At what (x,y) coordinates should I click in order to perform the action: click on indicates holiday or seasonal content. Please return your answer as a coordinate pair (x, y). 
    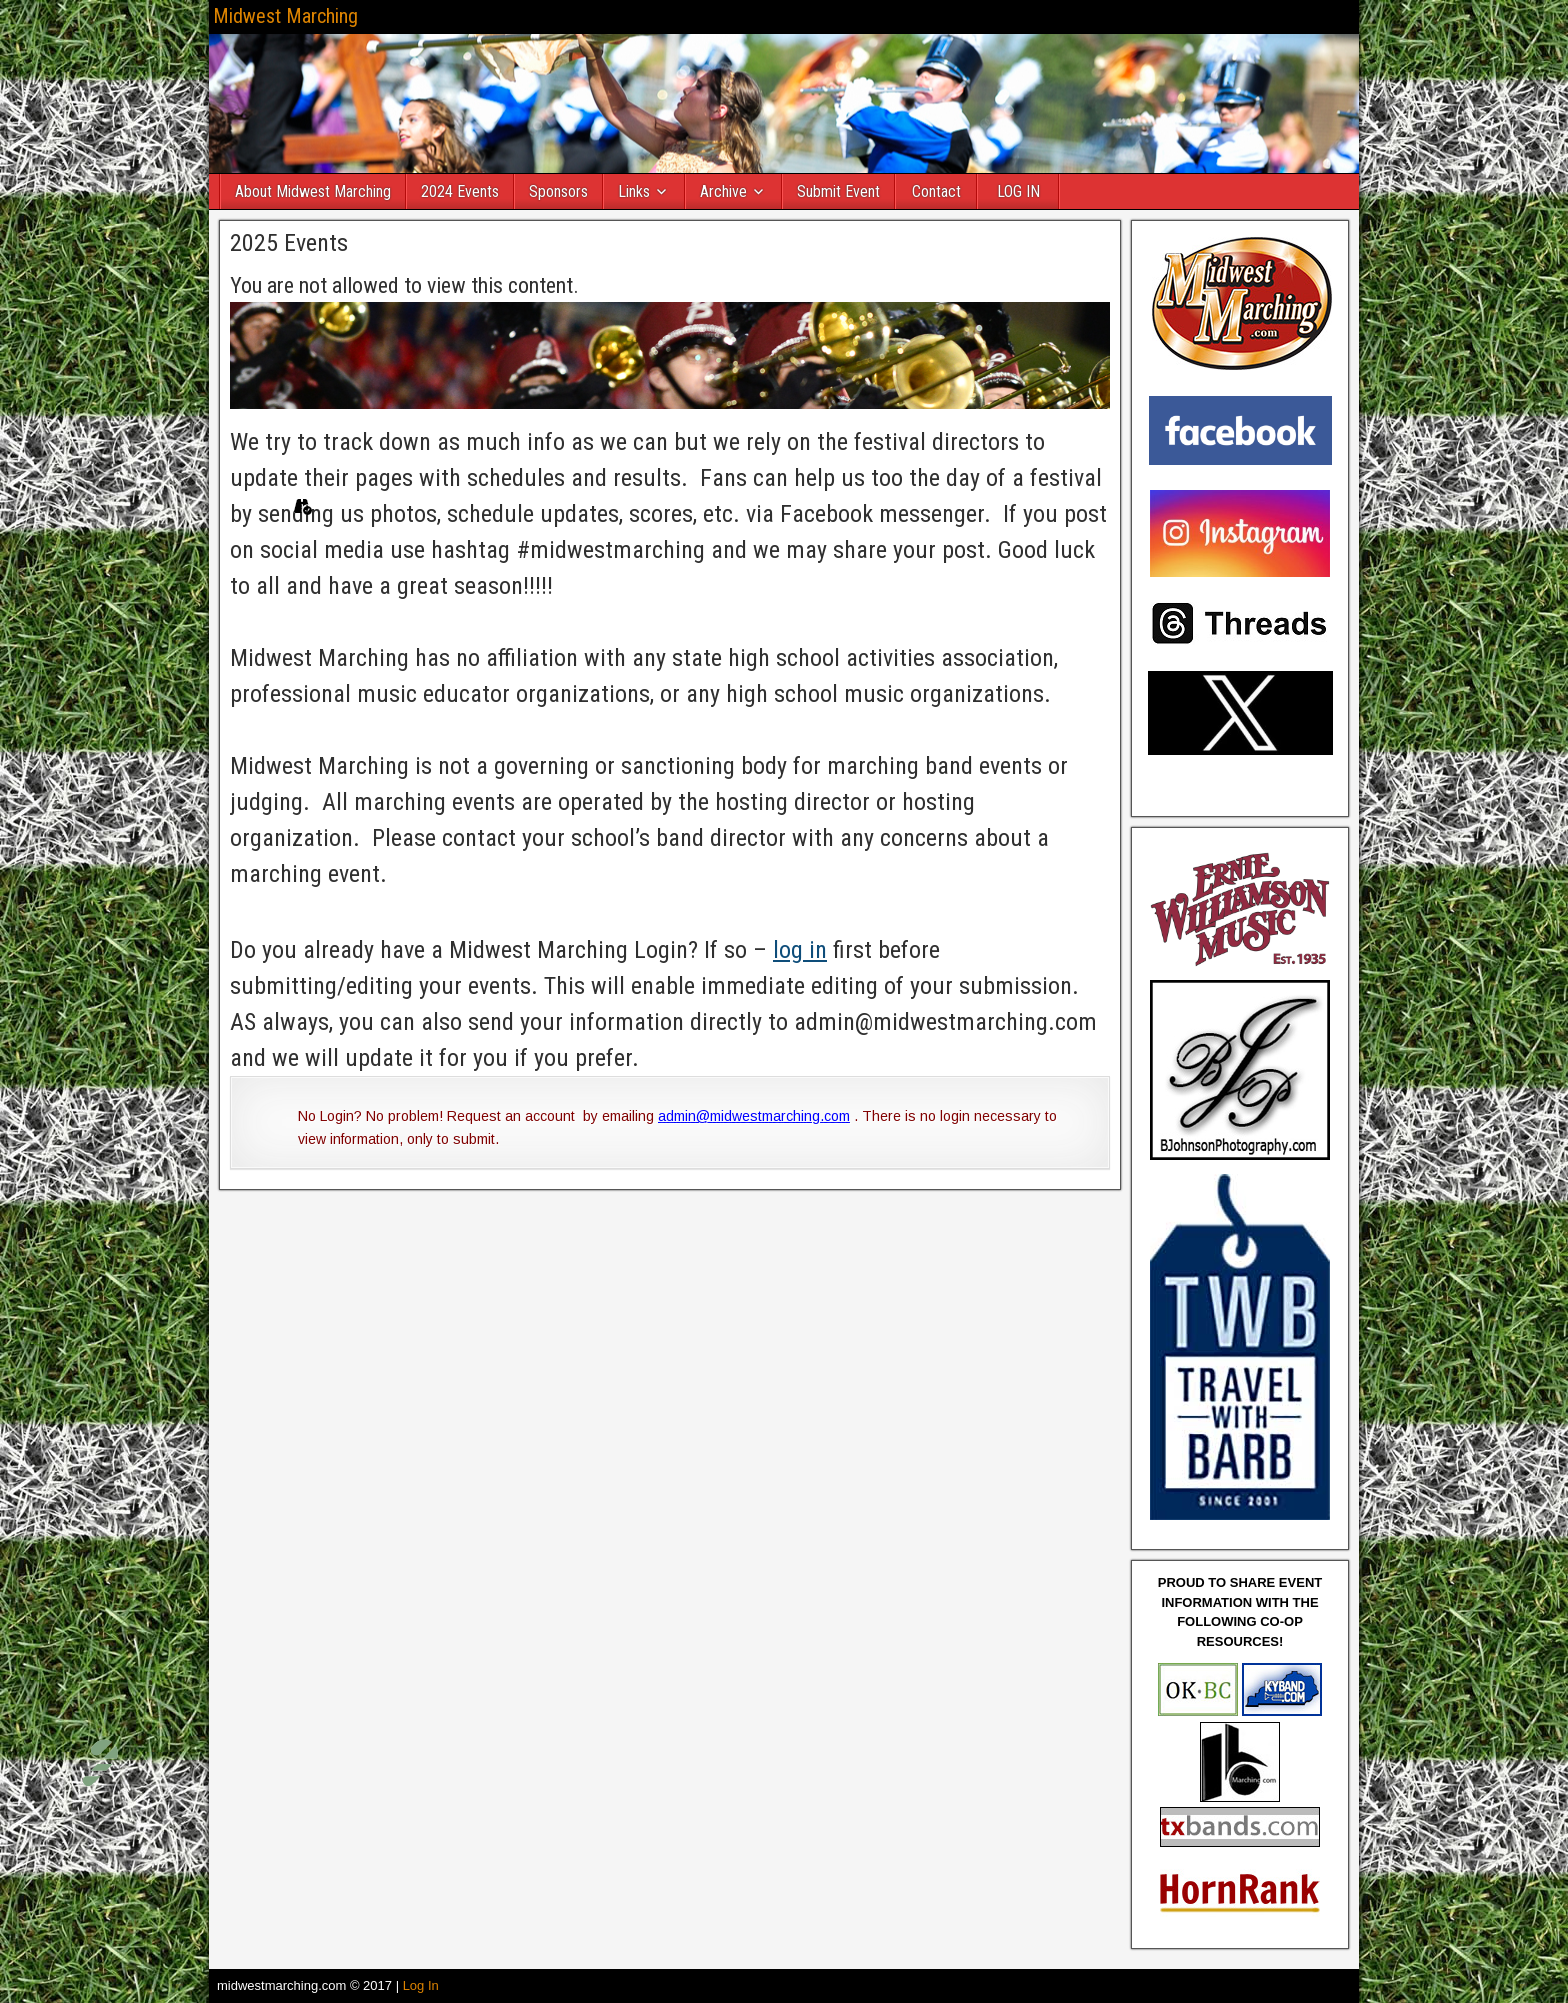
    Looking at the image, I should click on (99, 1764).